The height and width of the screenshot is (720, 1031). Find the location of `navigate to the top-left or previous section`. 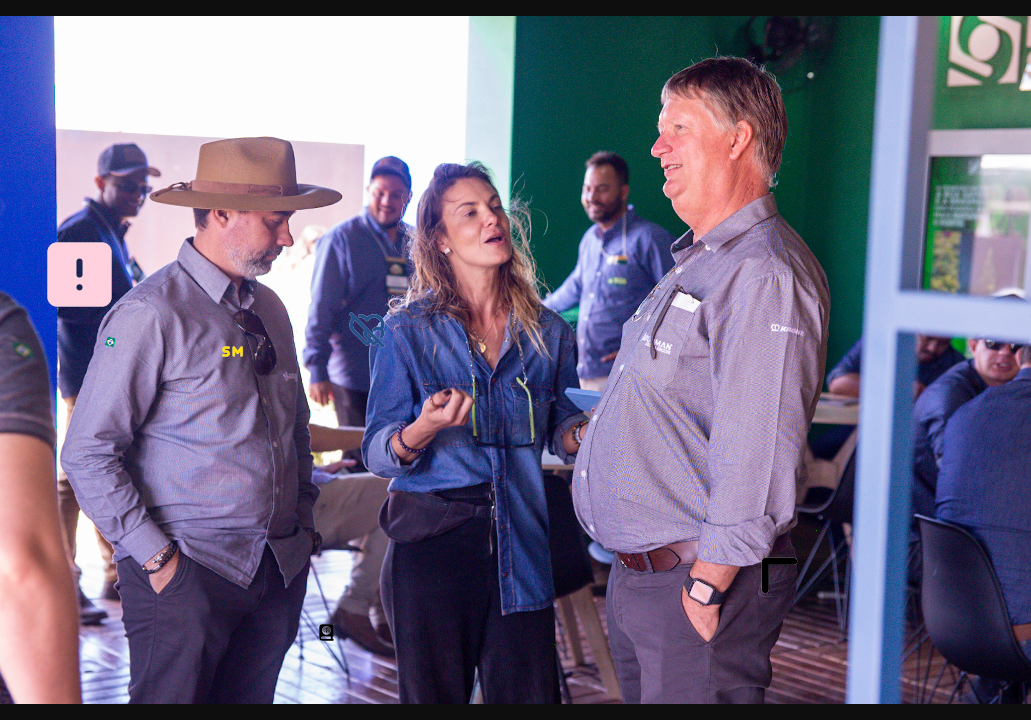

navigate to the top-left or previous section is located at coordinates (779, 575).